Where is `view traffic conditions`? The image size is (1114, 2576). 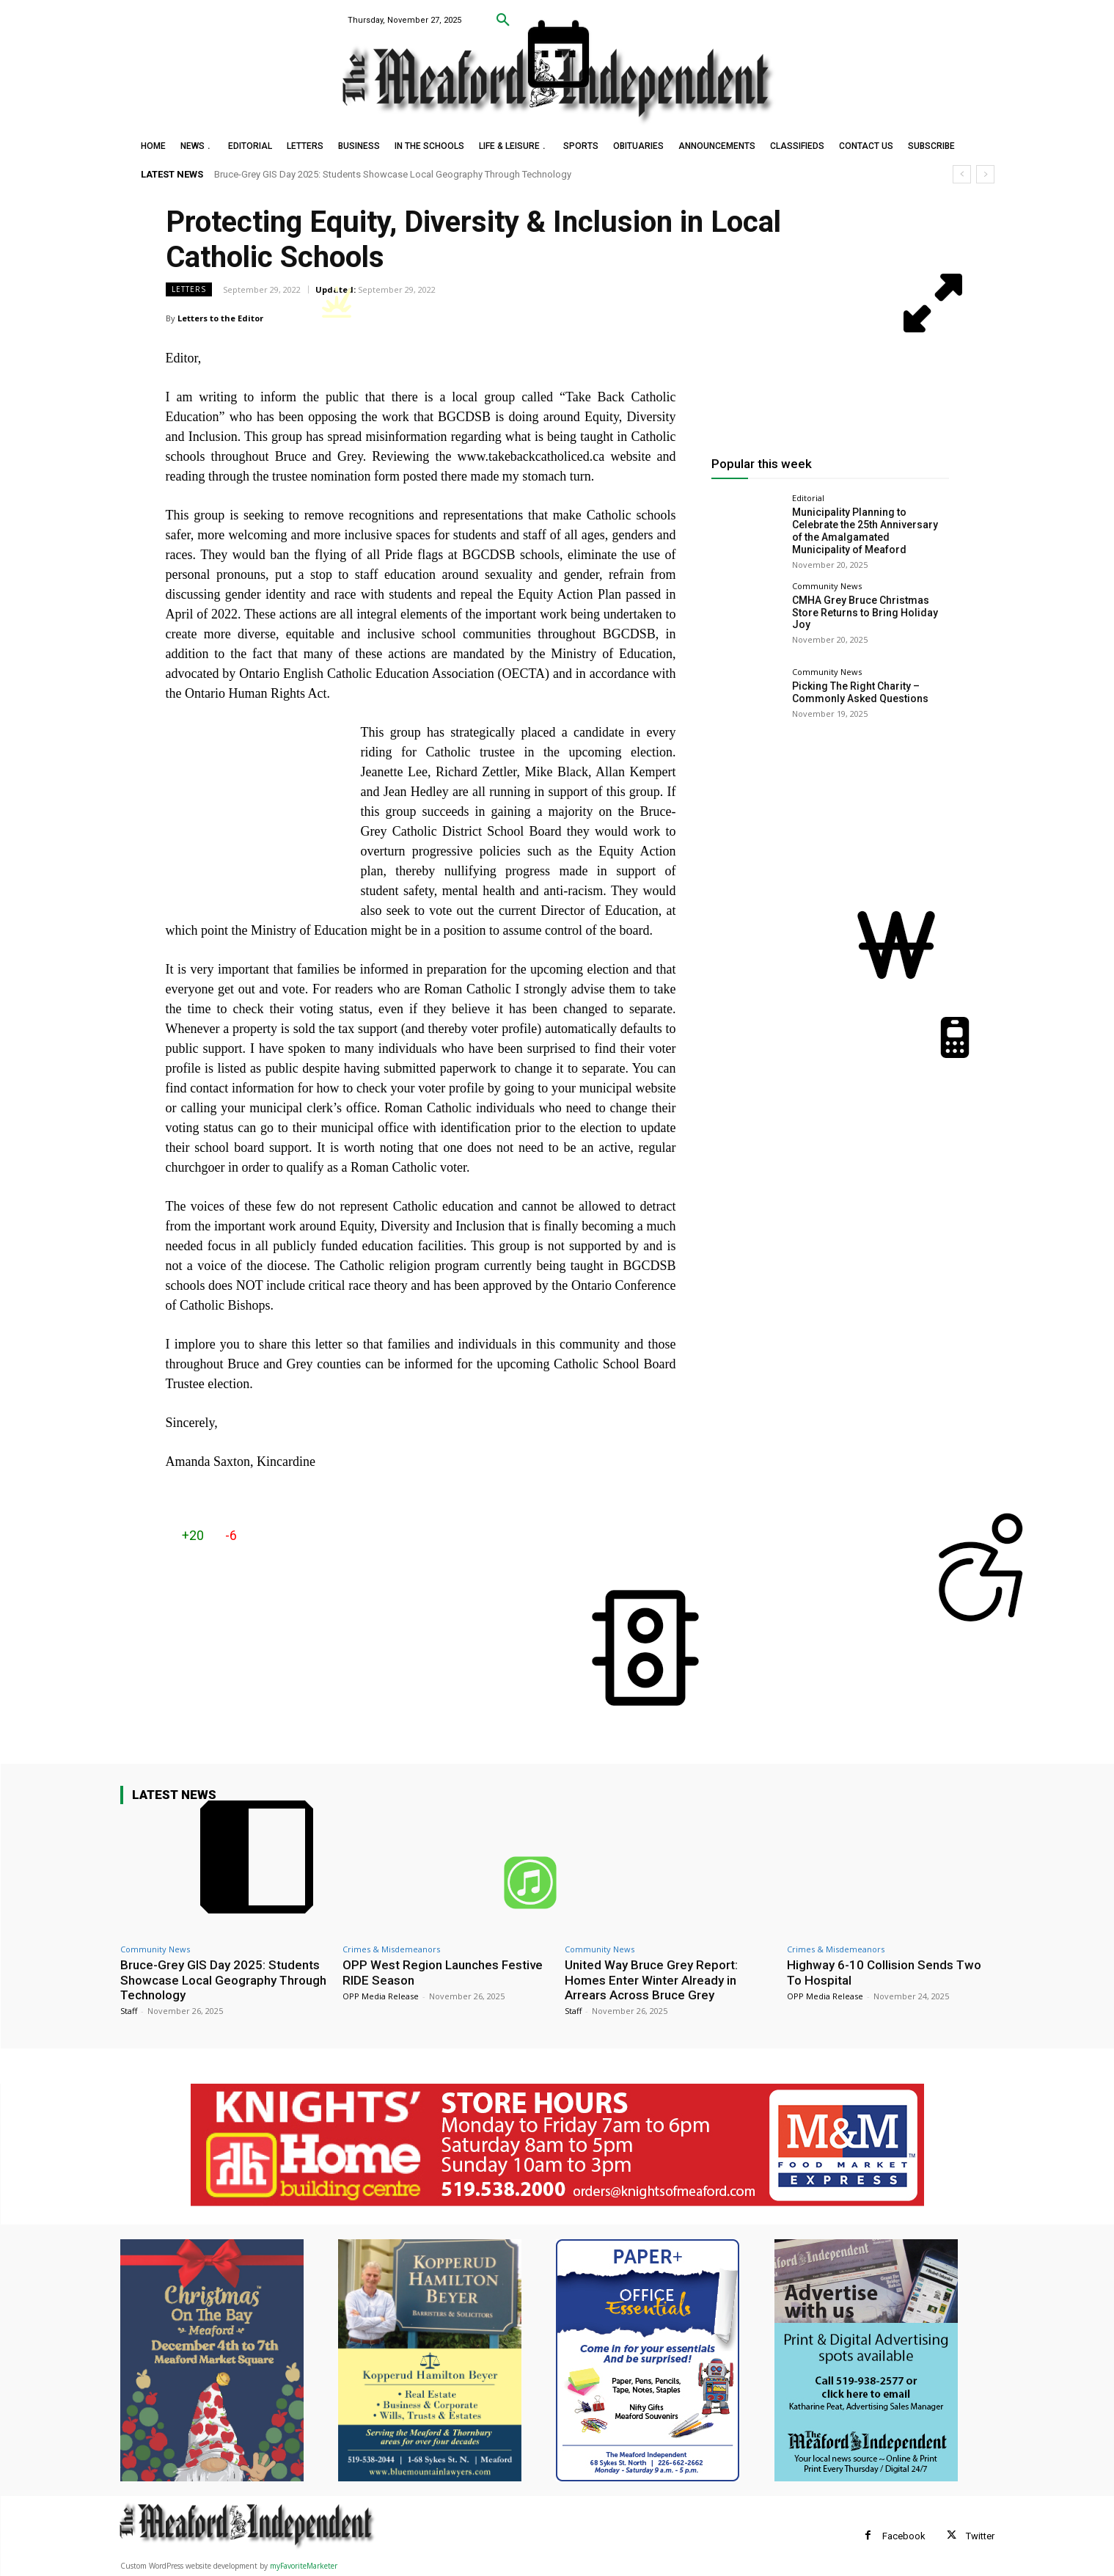 view traffic conditions is located at coordinates (645, 1648).